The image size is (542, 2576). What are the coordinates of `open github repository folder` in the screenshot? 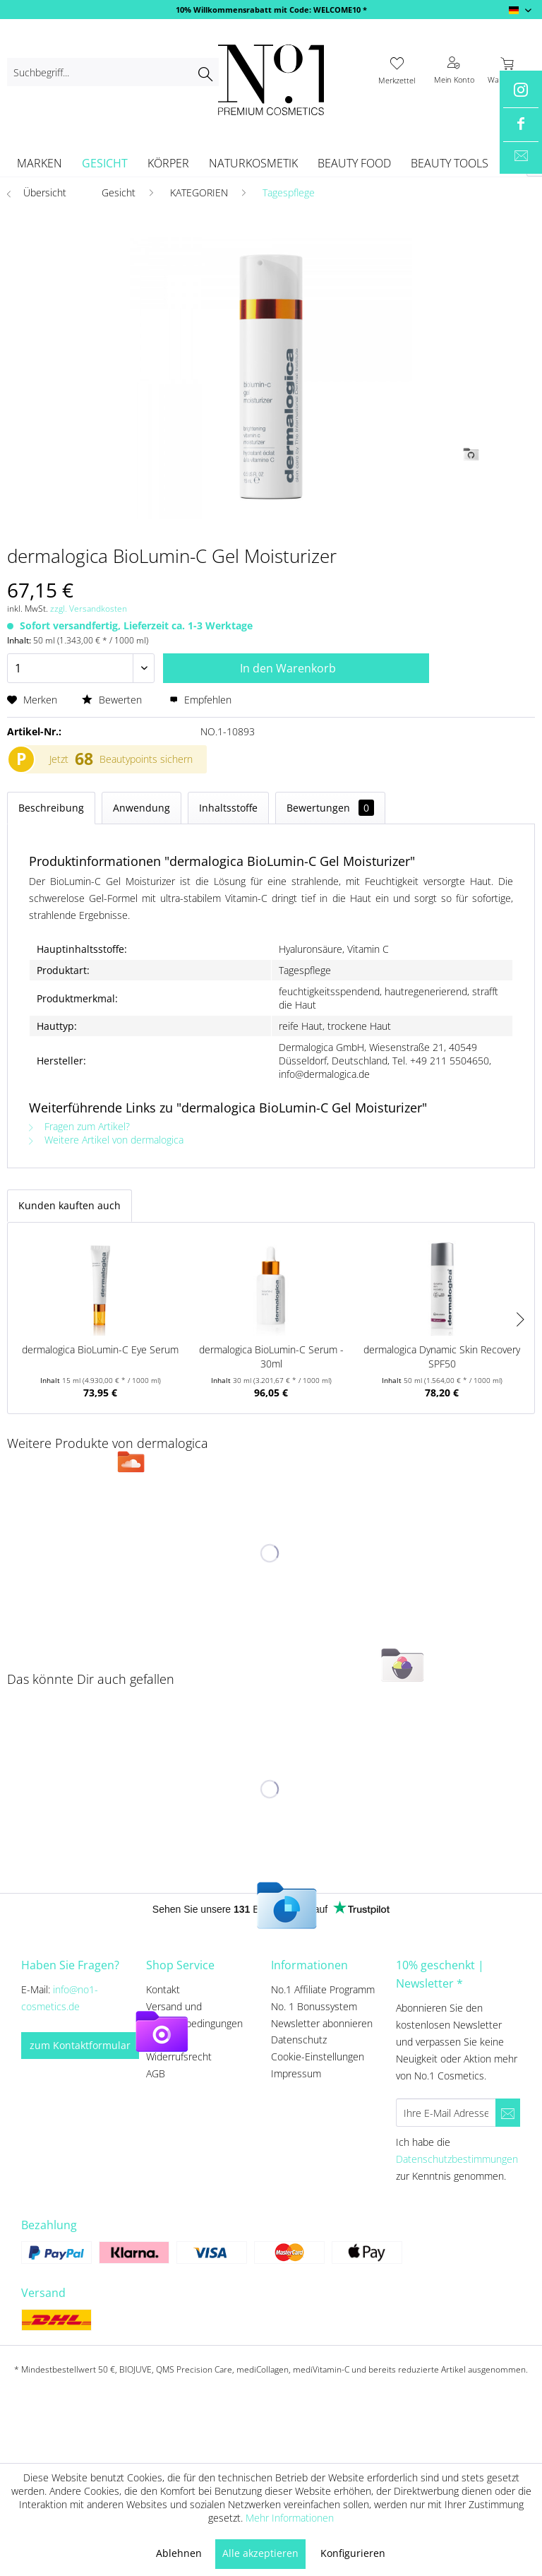 It's located at (471, 454).